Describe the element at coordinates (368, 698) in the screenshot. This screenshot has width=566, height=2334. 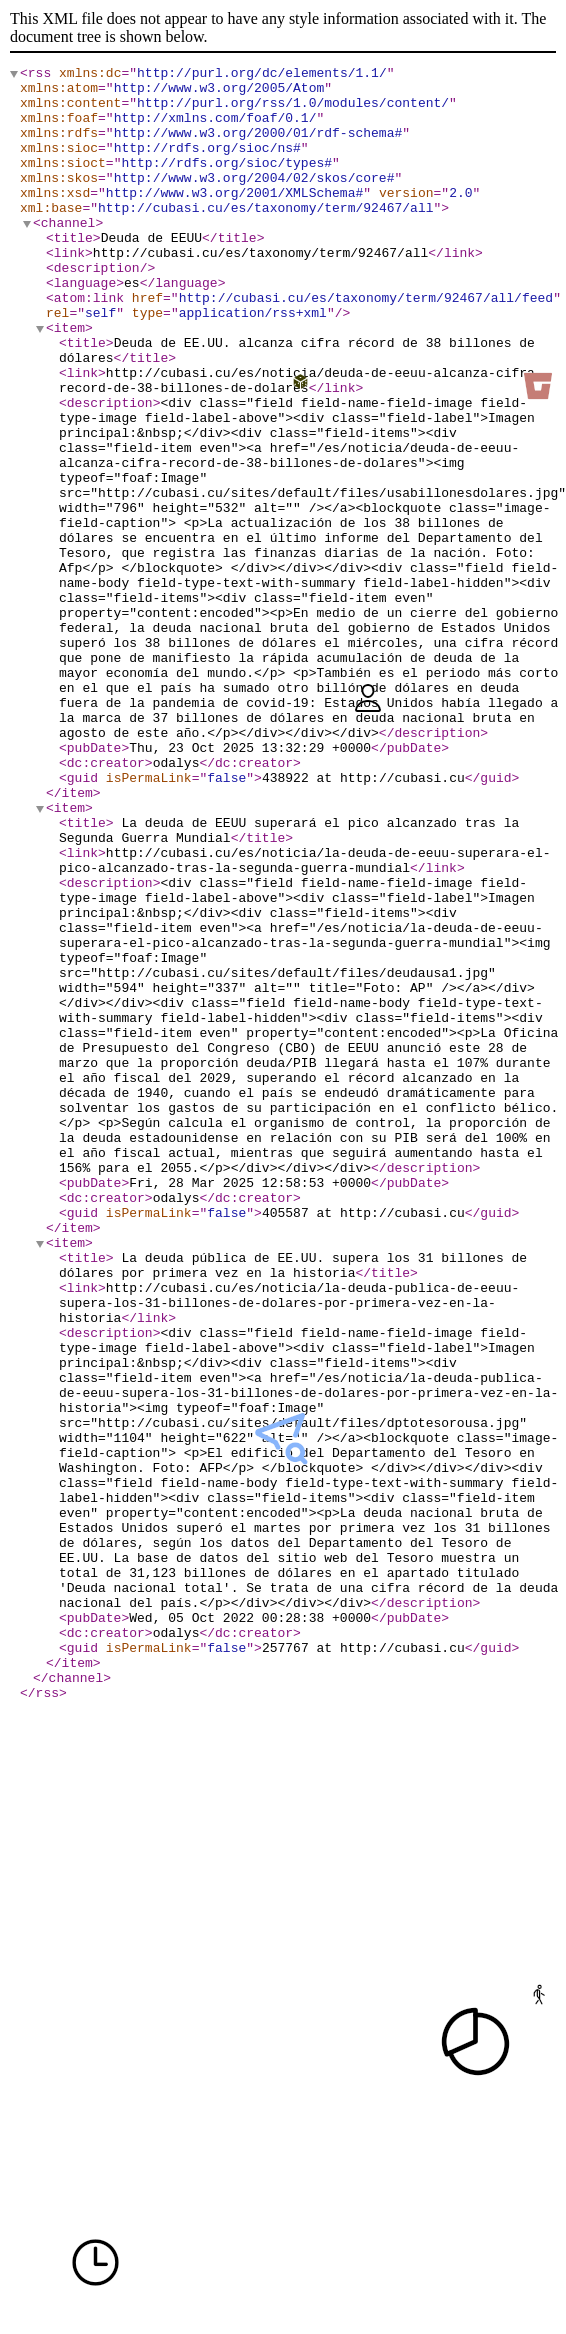
I see `view your profile` at that location.